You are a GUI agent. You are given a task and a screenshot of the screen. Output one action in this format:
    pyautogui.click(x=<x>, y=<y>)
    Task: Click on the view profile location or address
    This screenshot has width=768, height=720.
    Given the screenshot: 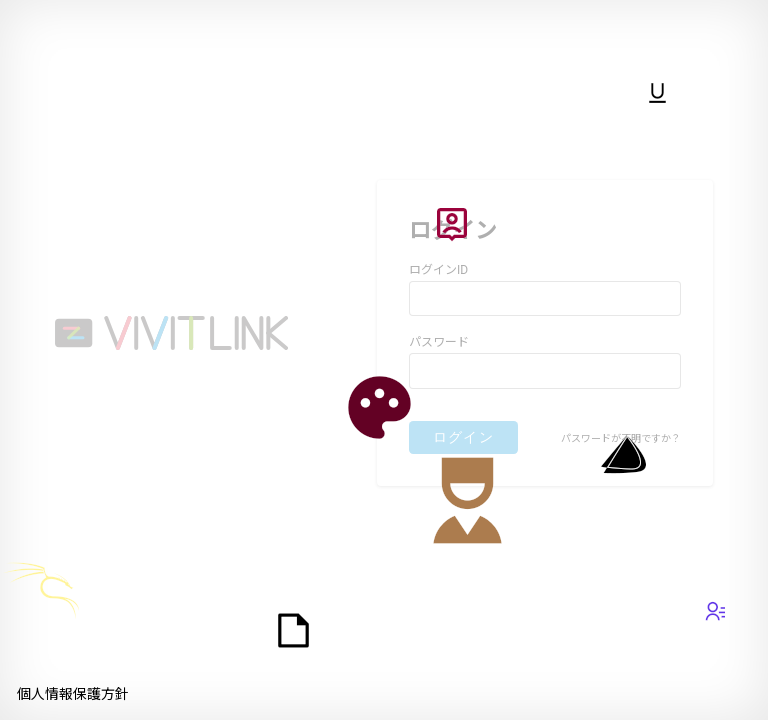 What is the action you would take?
    pyautogui.click(x=452, y=223)
    